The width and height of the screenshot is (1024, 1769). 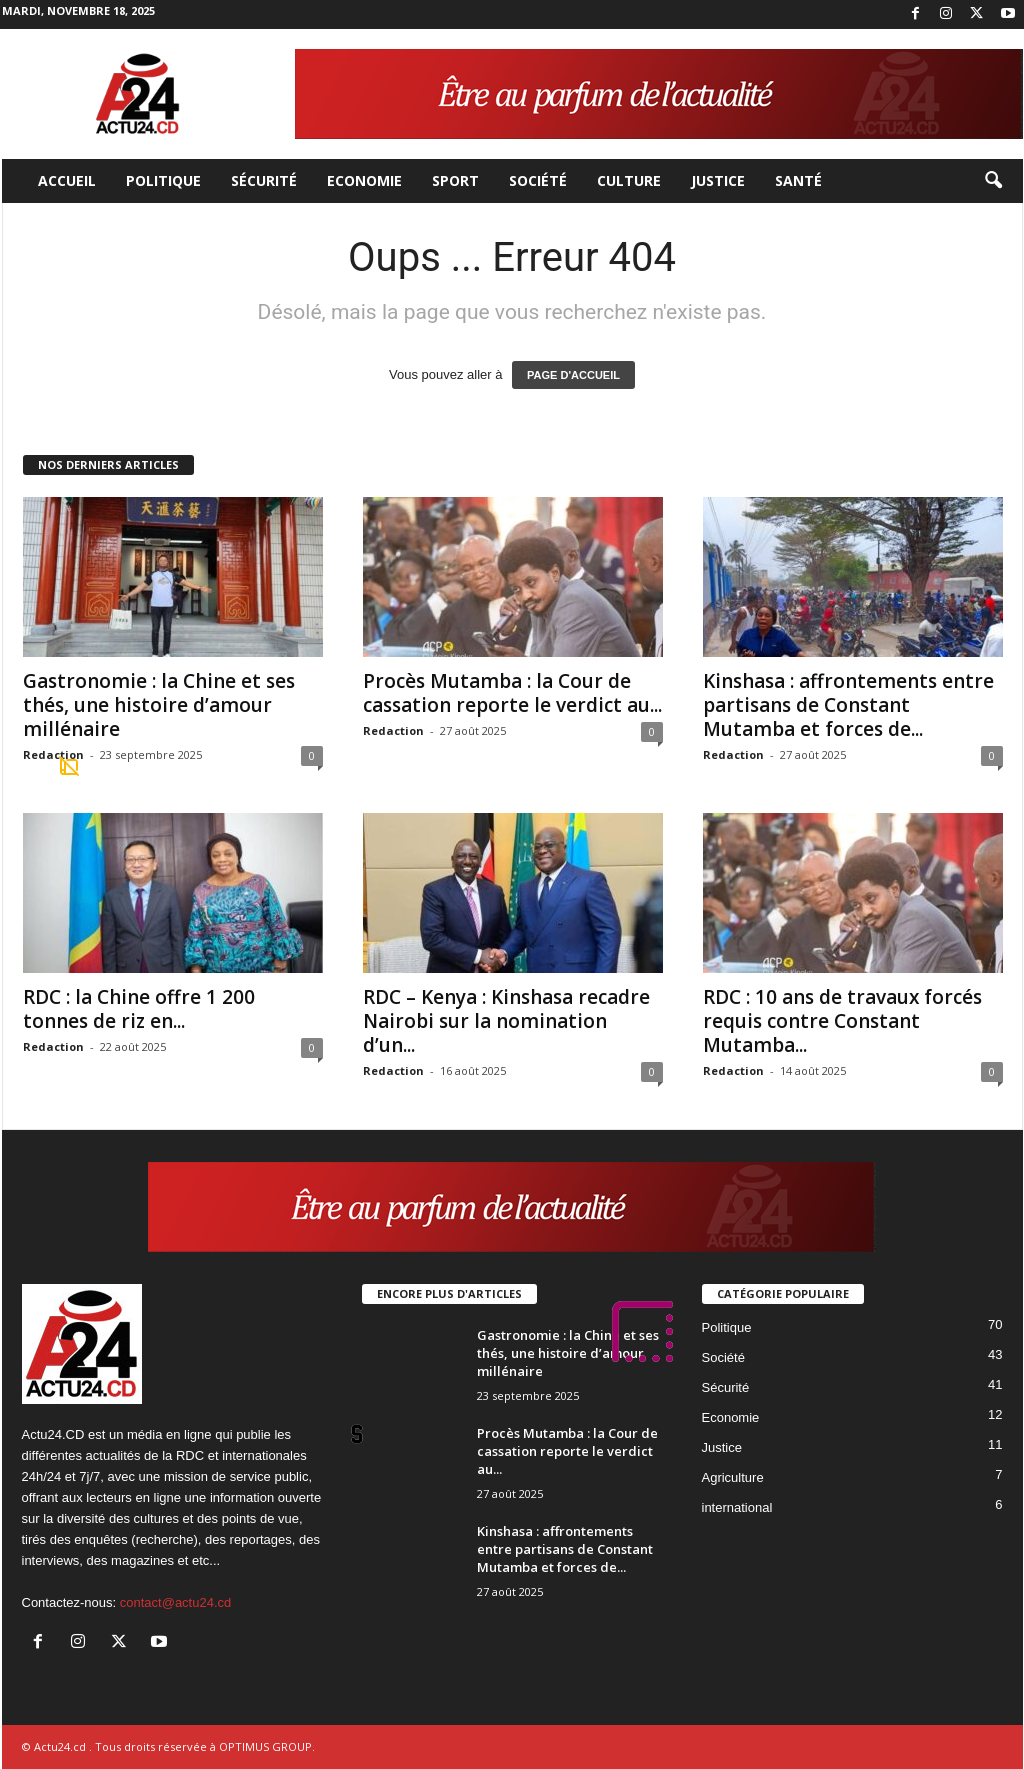 I want to click on disable wallpaper display, so click(x=69, y=766).